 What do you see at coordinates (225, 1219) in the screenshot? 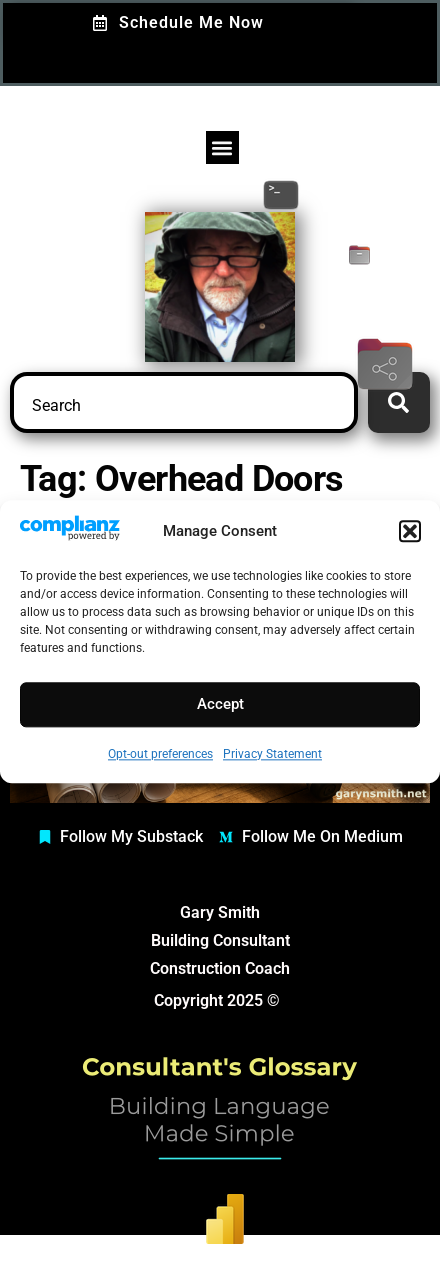
I see `open Microsoft Power BI app` at bounding box center [225, 1219].